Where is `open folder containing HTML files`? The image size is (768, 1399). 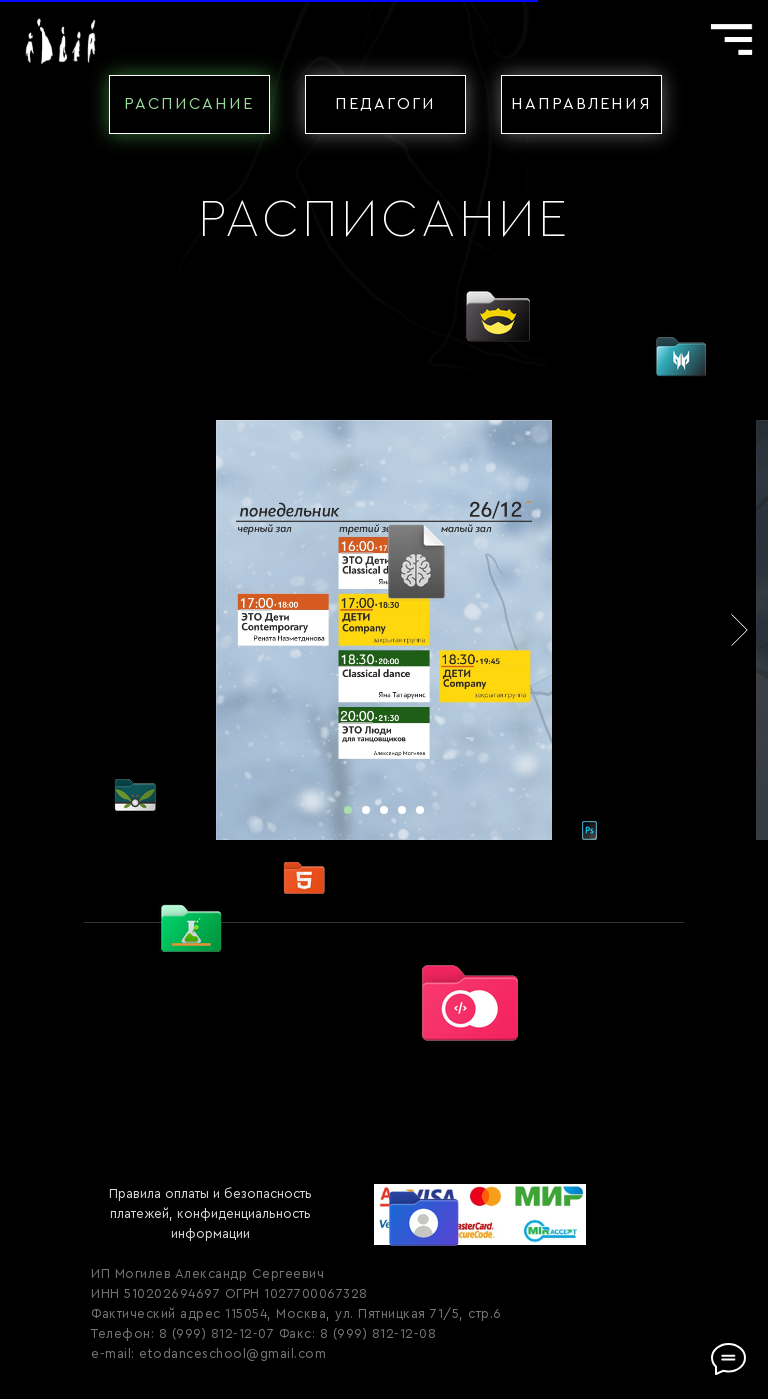
open folder containing HTML files is located at coordinates (304, 879).